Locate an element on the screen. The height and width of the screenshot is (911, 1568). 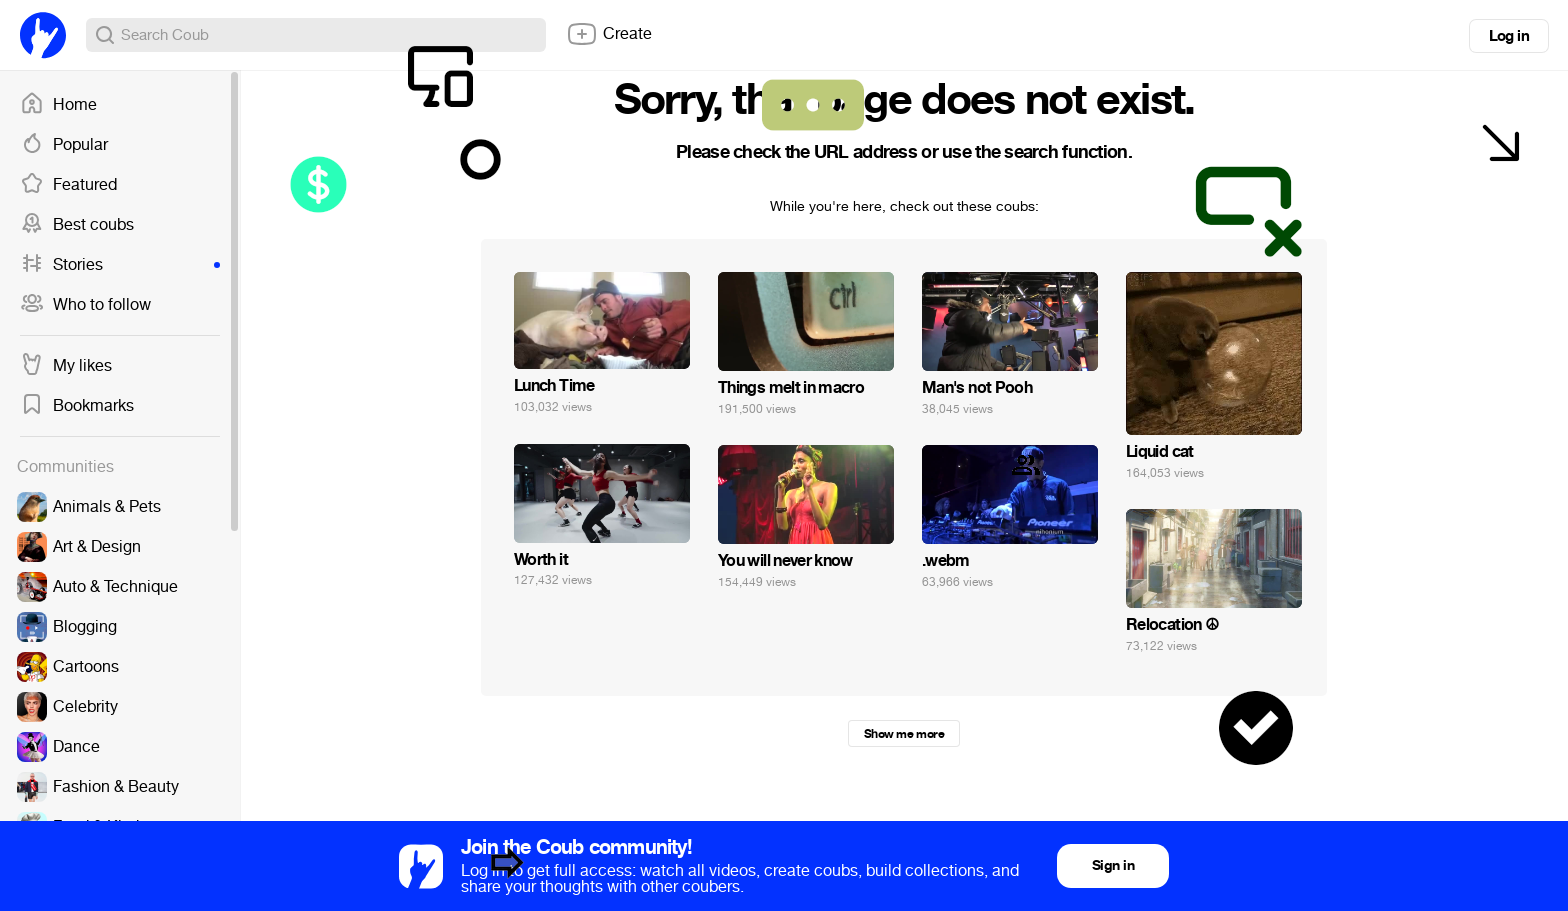
view connected devices is located at coordinates (440, 74).